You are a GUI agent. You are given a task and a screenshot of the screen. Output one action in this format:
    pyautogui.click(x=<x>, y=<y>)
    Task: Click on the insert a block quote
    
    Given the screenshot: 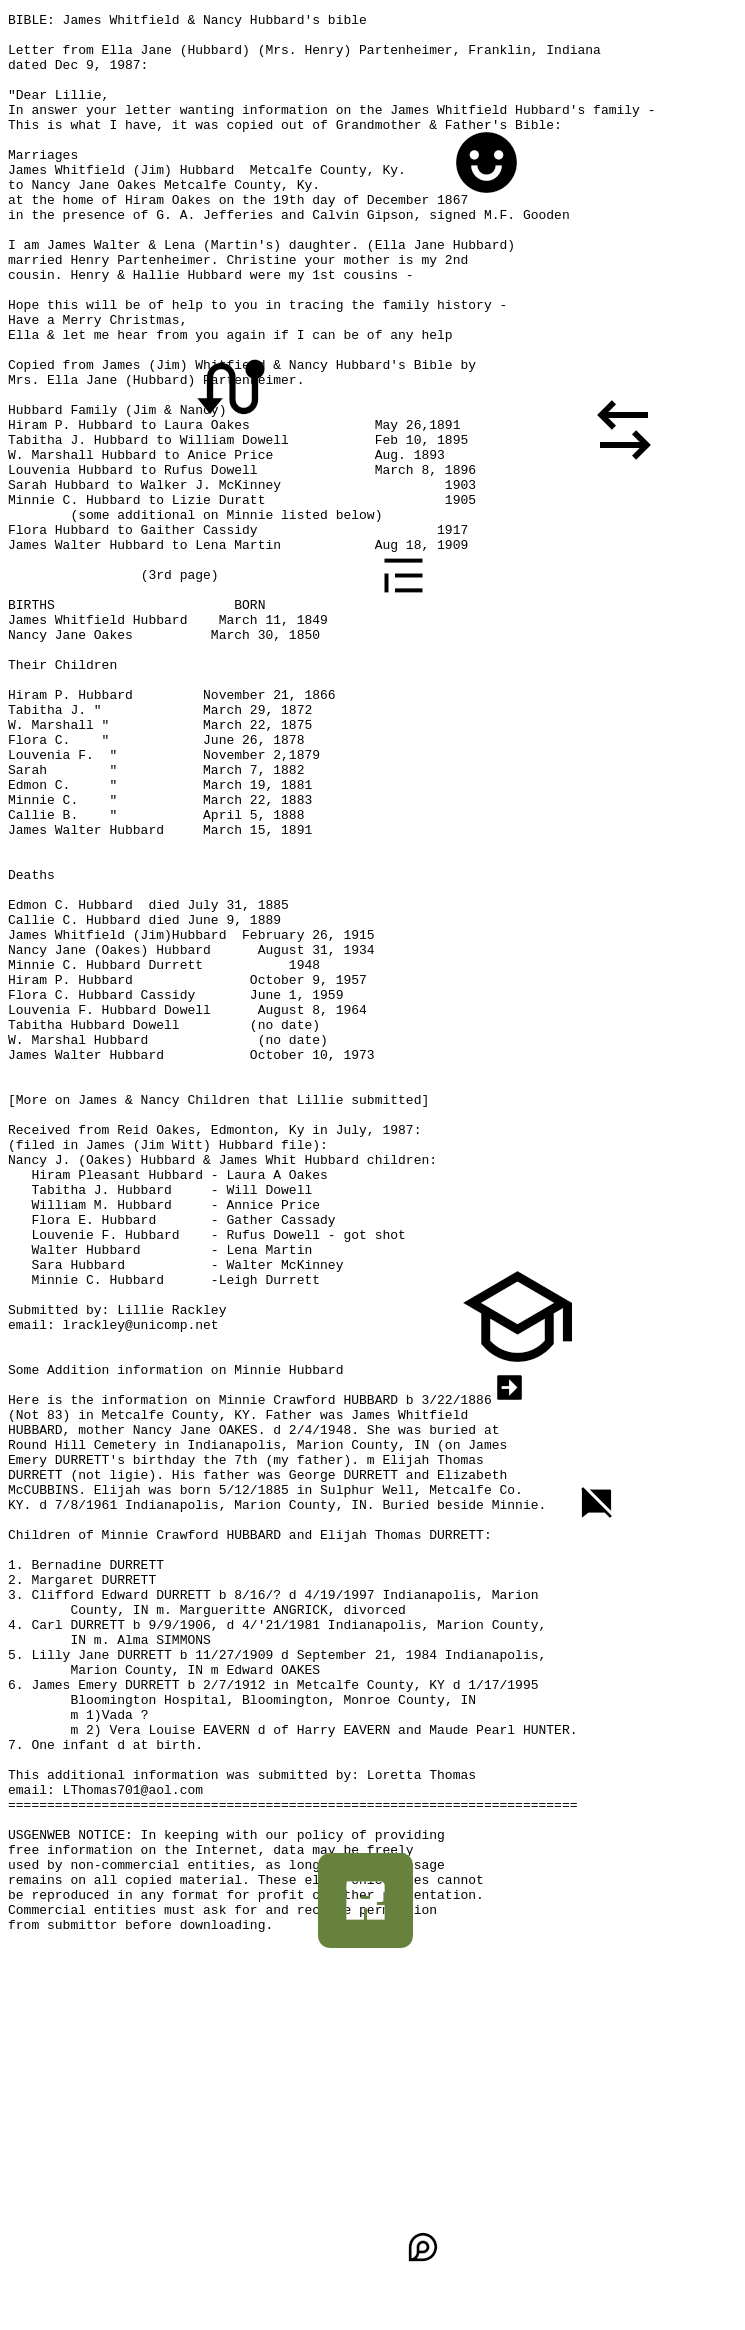 What is the action you would take?
    pyautogui.click(x=403, y=575)
    